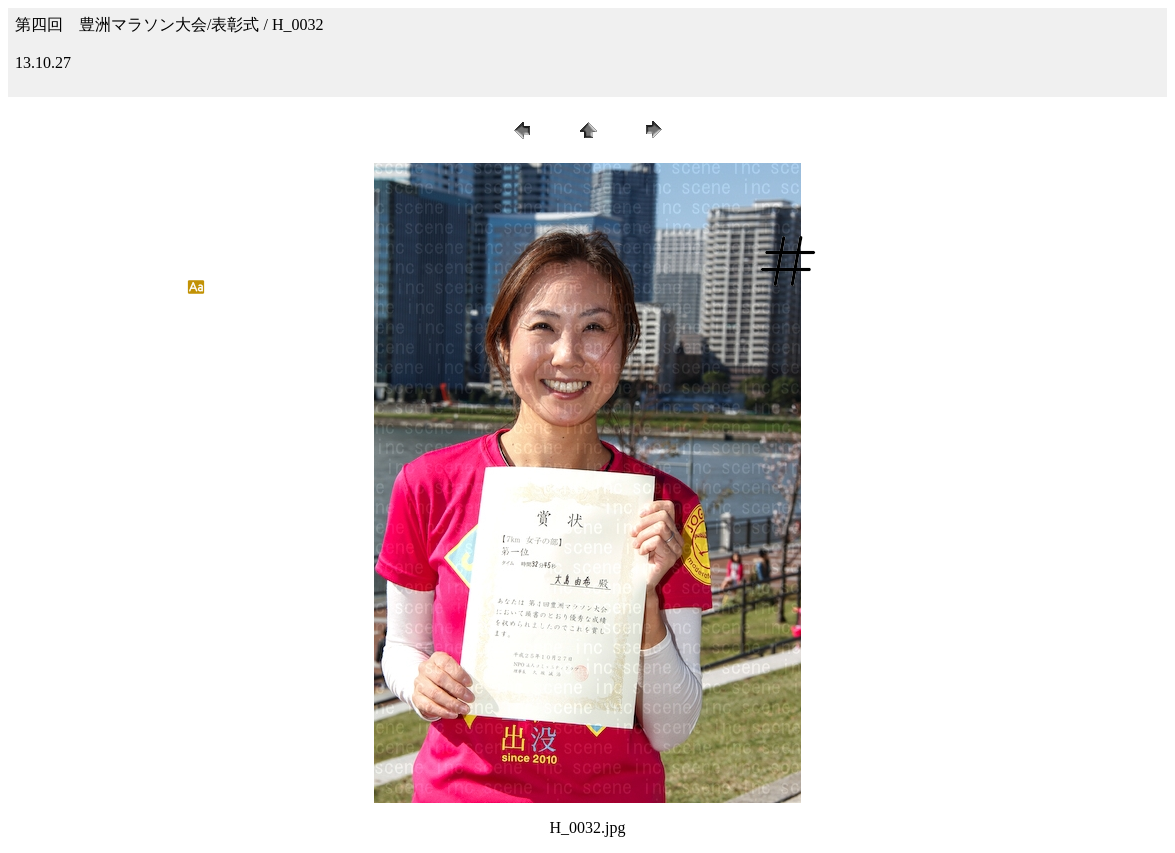 The image size is (1175, 853). What do you see at coordinates (196, 287) in the screenshot?
I see `change font size settings` at bounding box center [196, 287].